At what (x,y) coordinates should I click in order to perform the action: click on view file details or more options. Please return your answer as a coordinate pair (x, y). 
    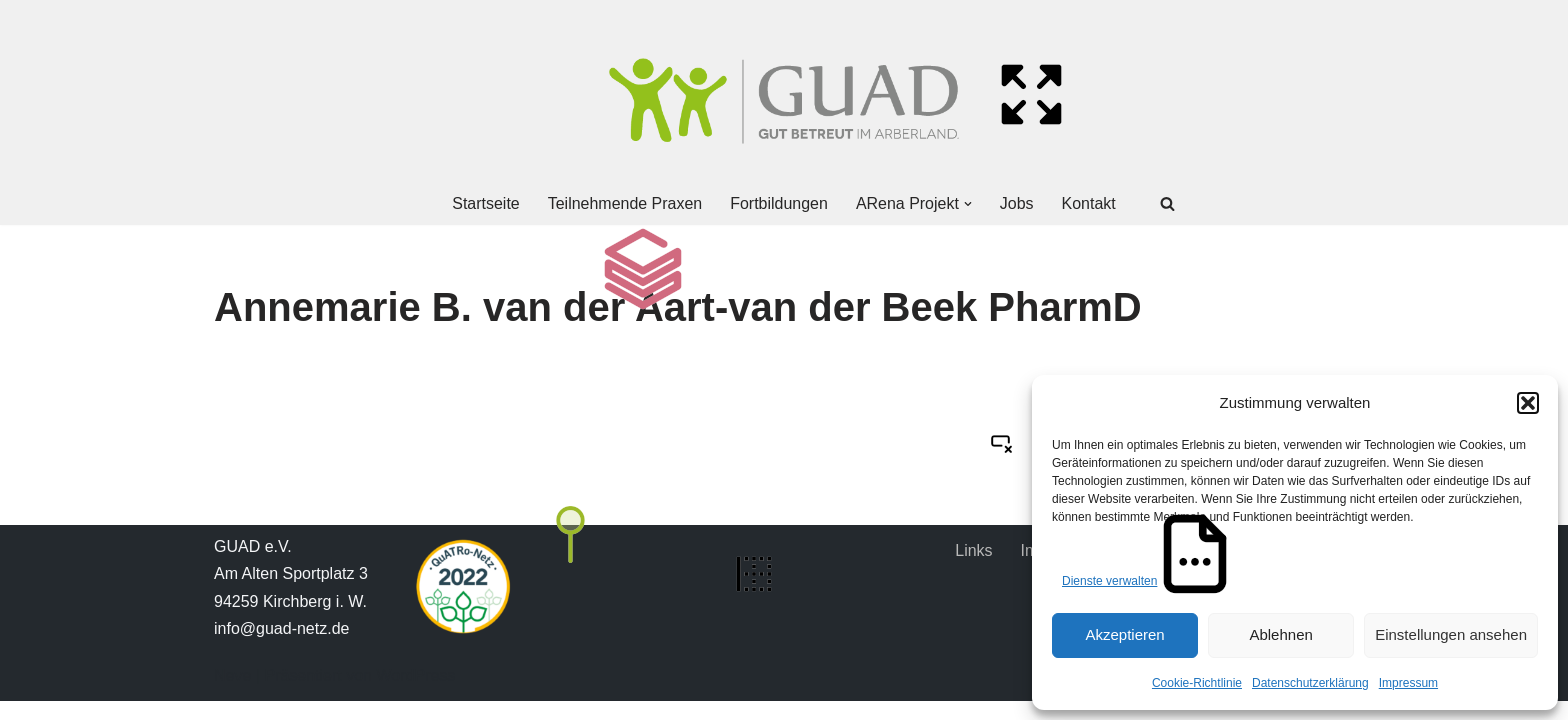
    Looking at the image, I should click on (1195, 554).